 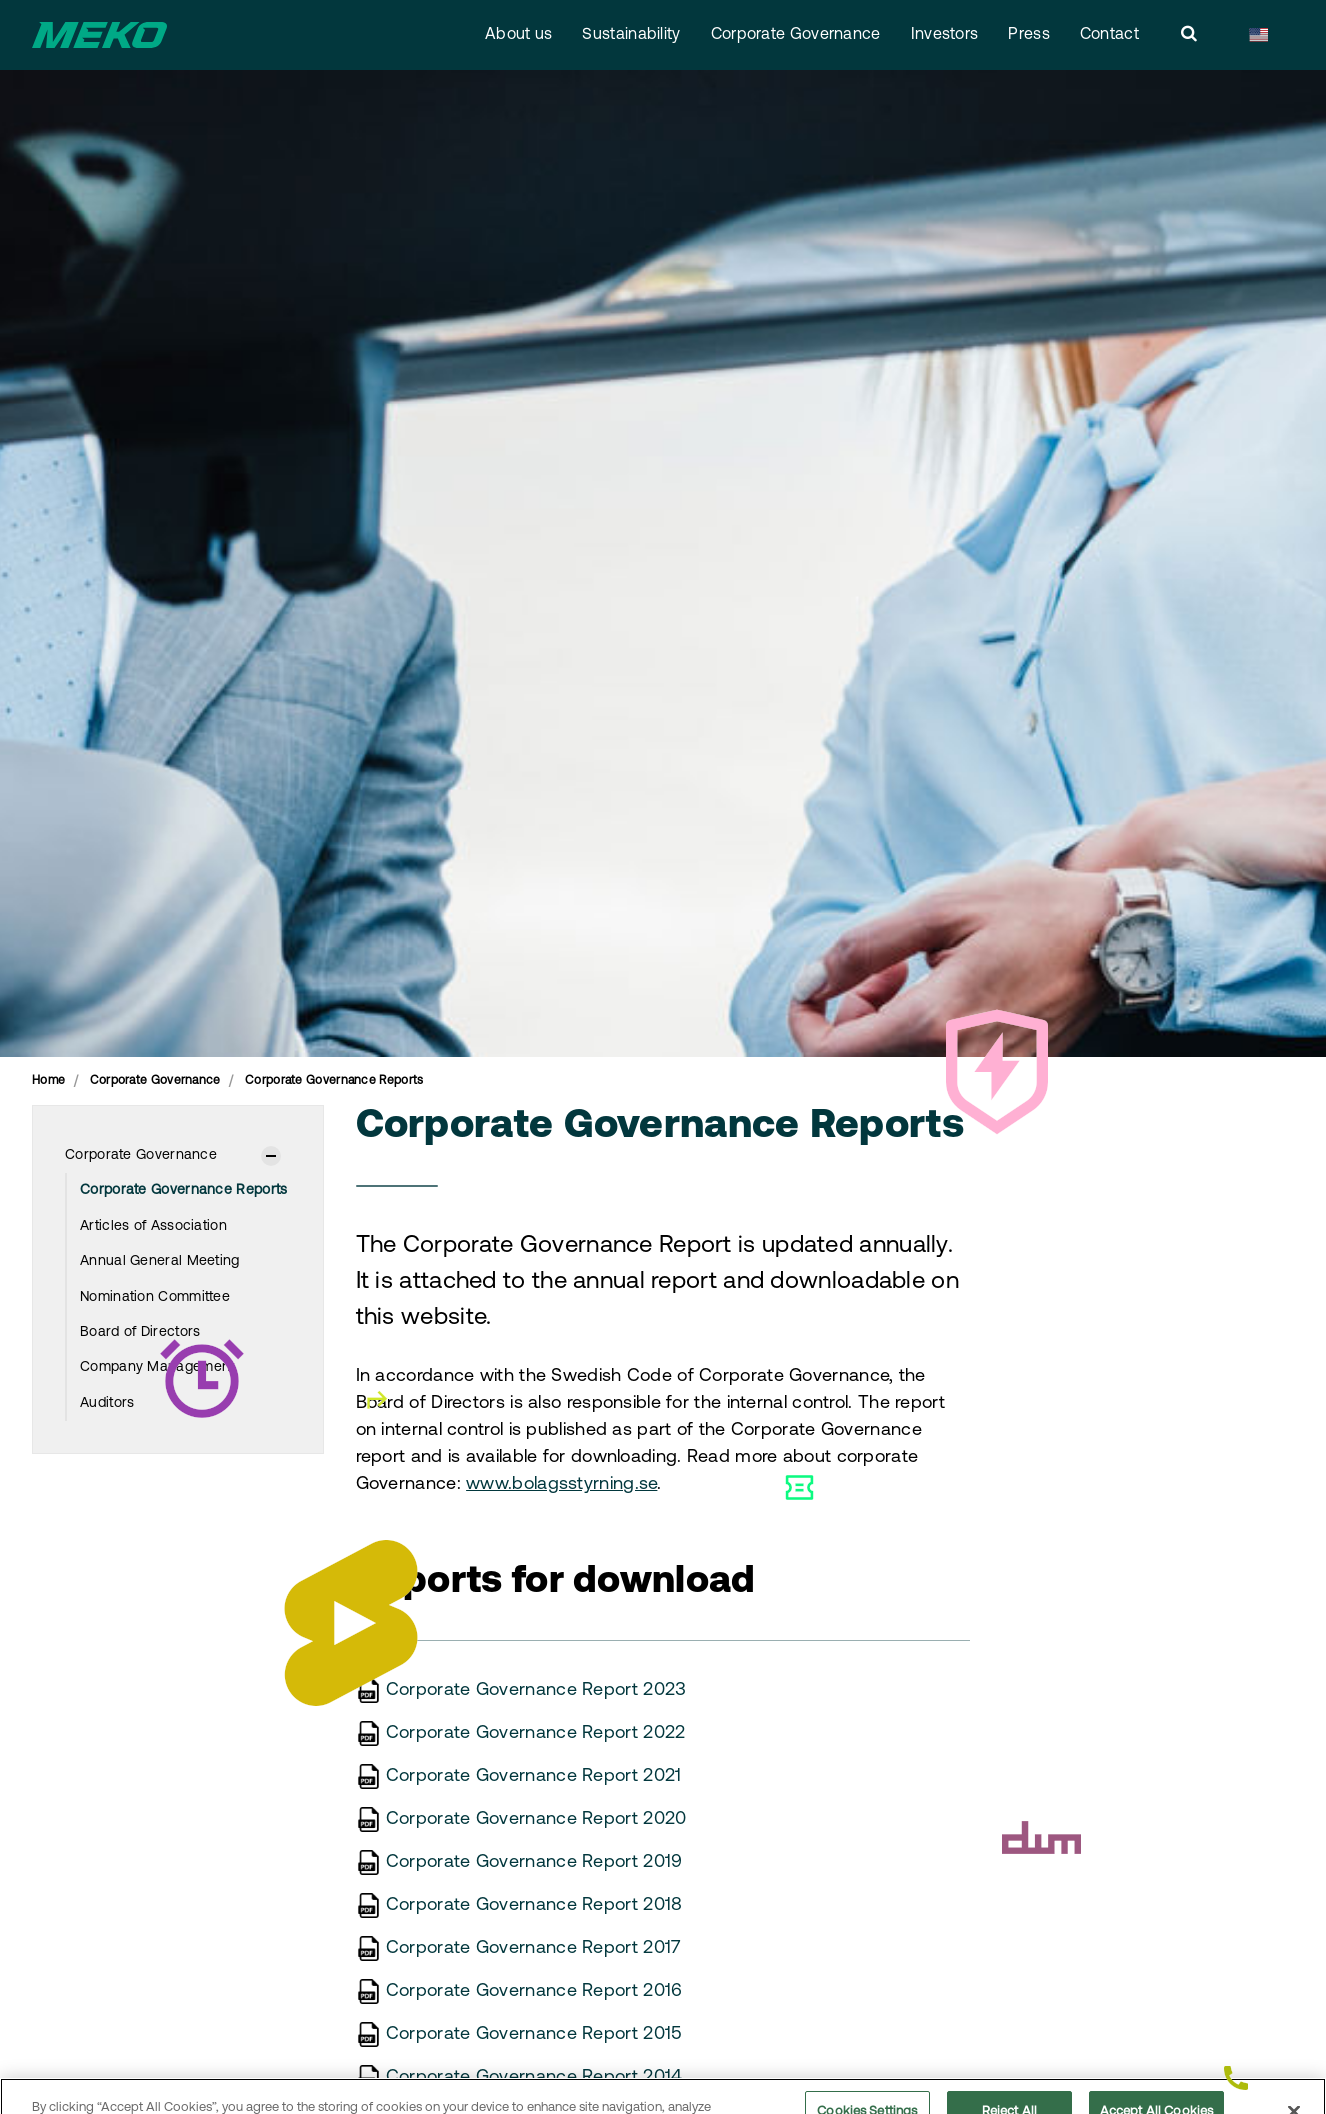 I want to click on make a phone call, so click(x=1236, y=2078).